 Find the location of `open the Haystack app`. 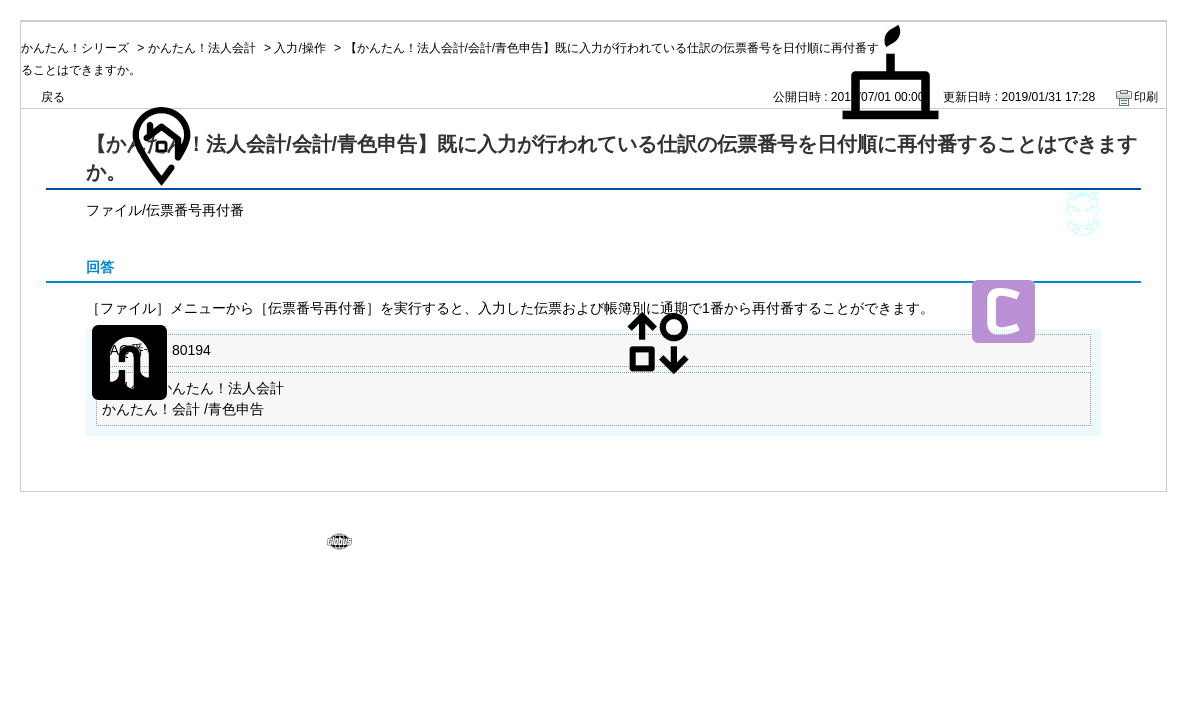

open the Haystack app is located at coordinates (129, 362).